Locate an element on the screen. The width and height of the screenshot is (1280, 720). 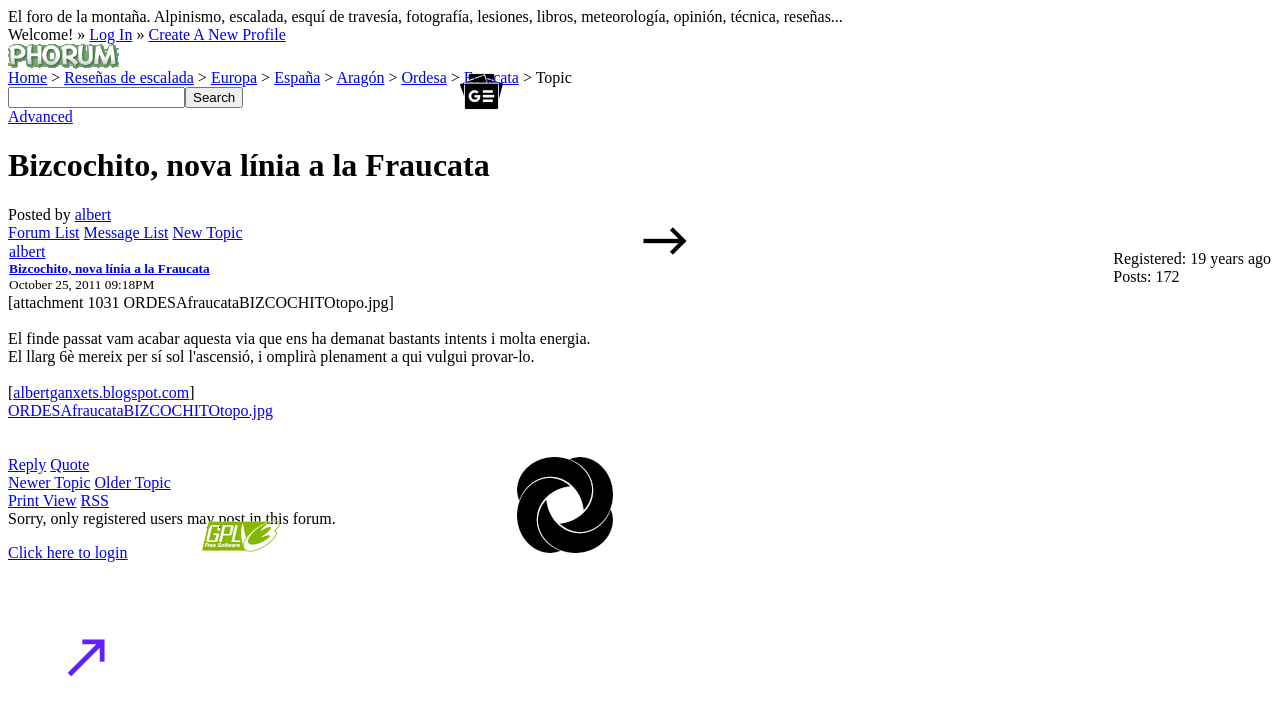
open link in new tab or external window is located at coordinates (87, 657).